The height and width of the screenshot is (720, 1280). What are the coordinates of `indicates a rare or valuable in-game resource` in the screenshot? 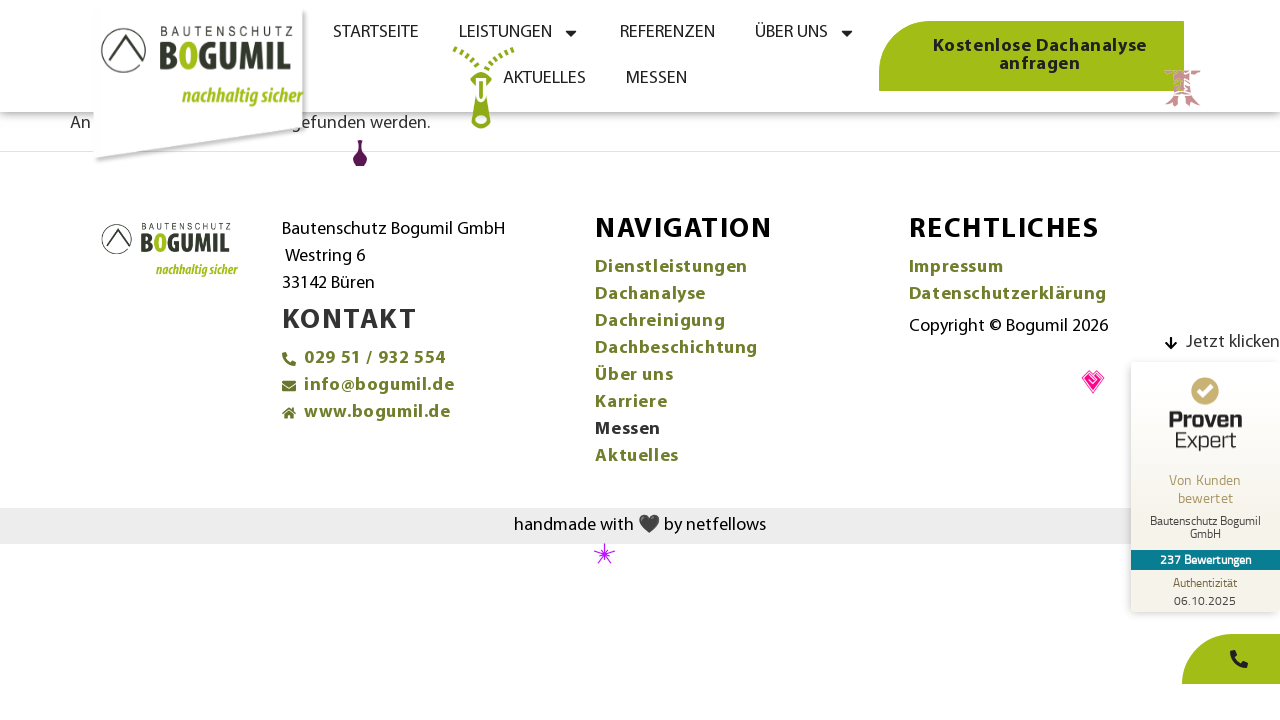 It's located at (1093, 382).